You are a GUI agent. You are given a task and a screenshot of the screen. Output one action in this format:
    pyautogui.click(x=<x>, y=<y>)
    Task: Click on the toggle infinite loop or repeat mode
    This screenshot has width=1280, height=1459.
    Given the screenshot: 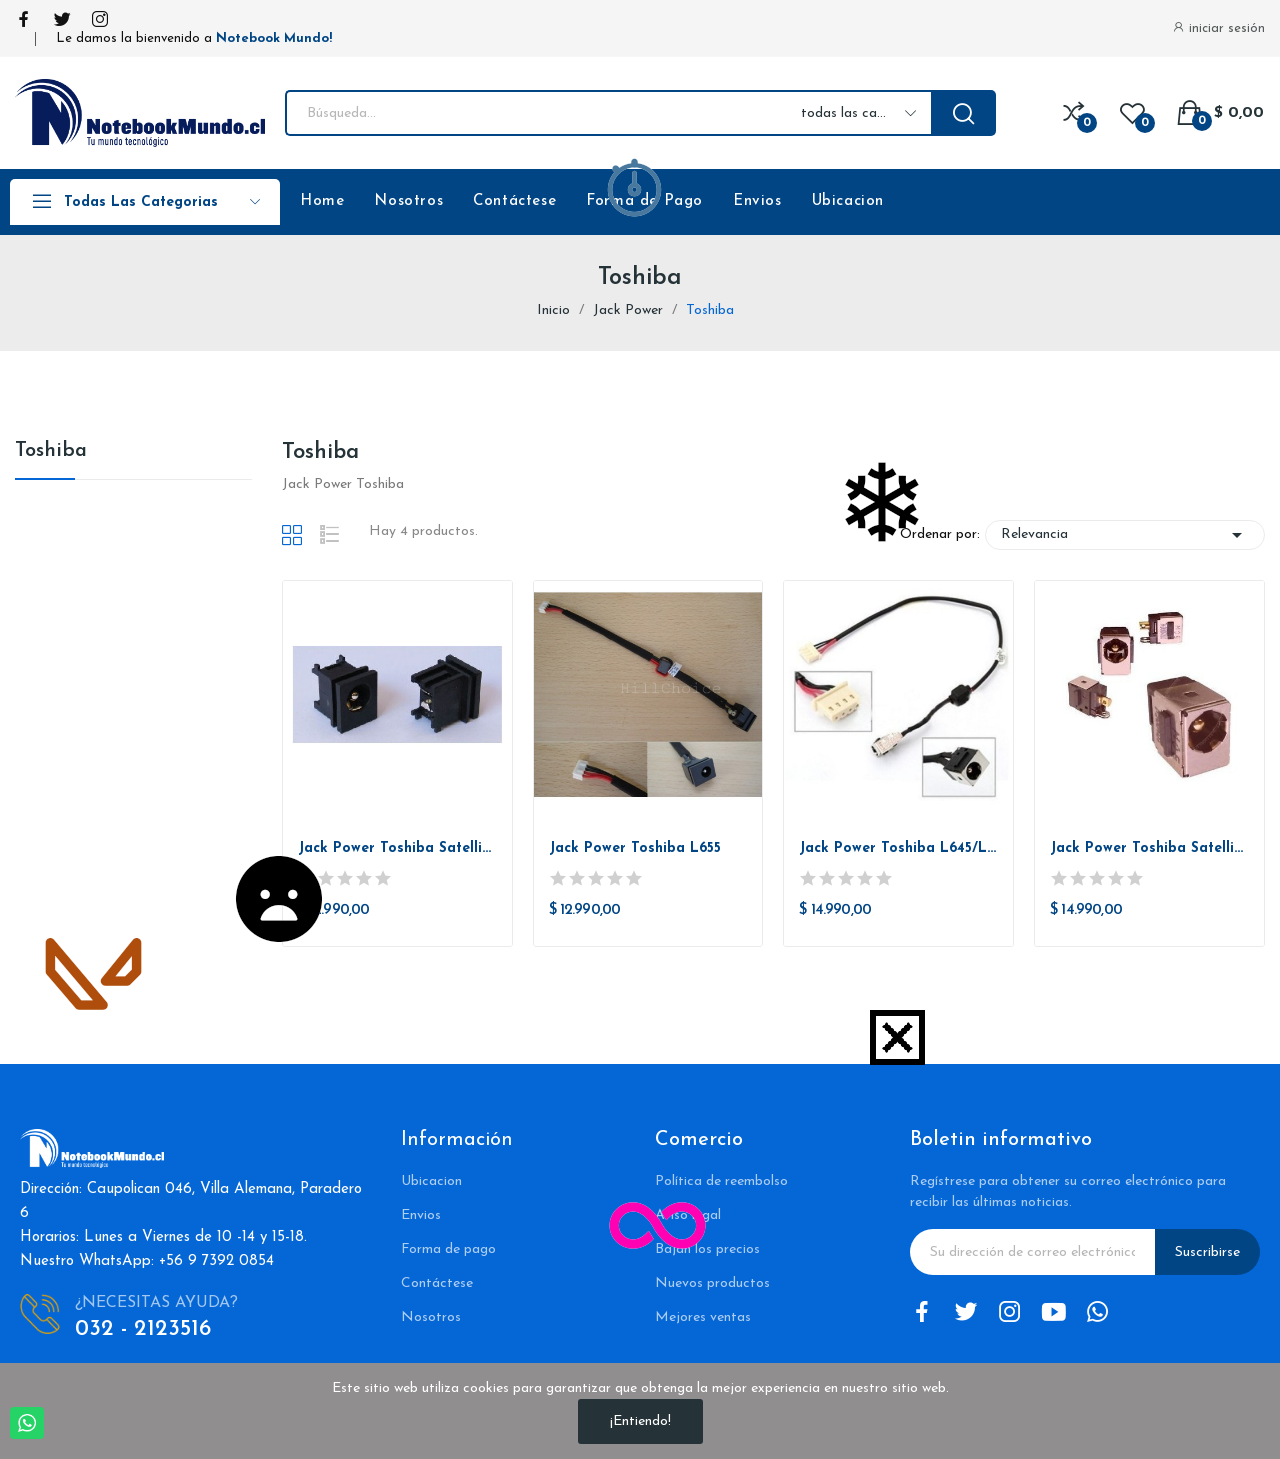 What is the action you would take?
    pyautogui.click(x=657, y=1225)
    